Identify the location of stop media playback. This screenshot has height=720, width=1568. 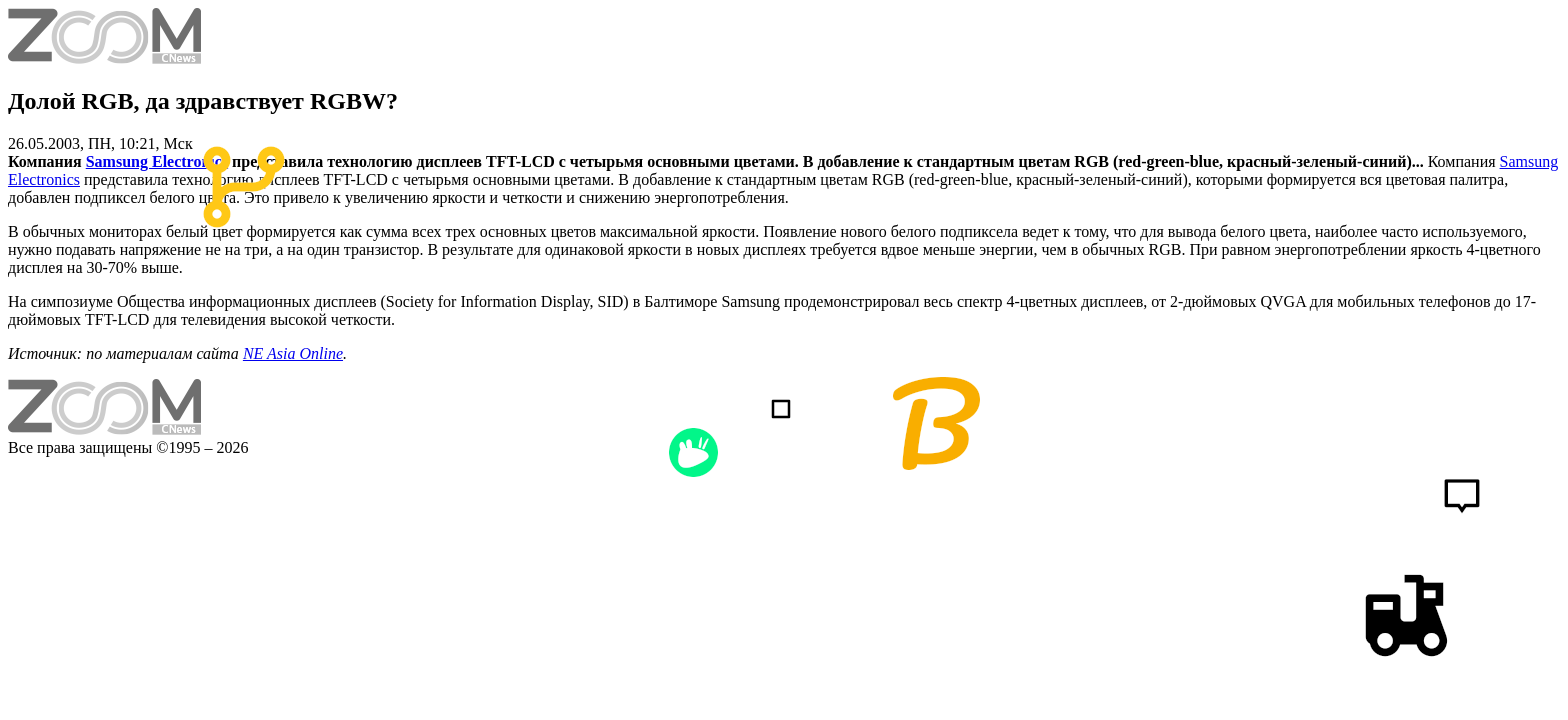
(781, 409).